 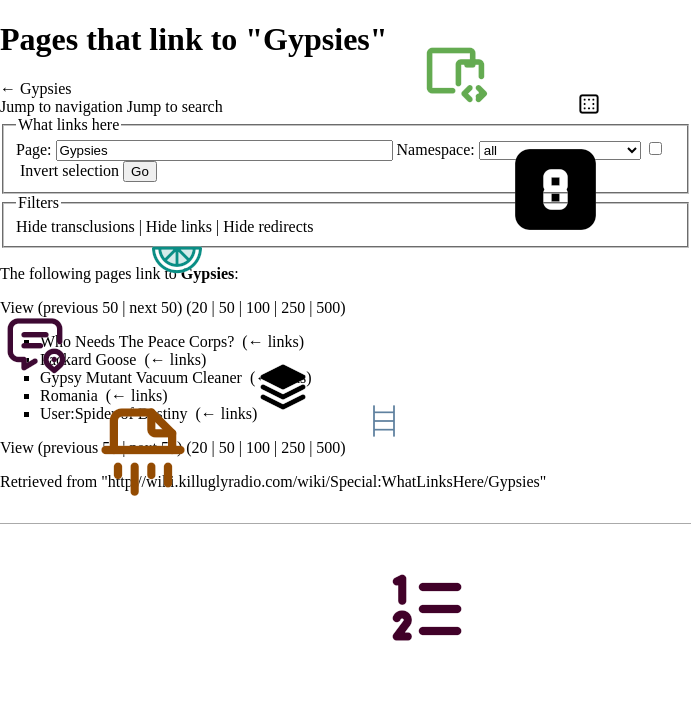 What do you see at coordinates (455, 73) in the screenshot?
I see `access developer tools across devices` at bounding box center [455, 73].